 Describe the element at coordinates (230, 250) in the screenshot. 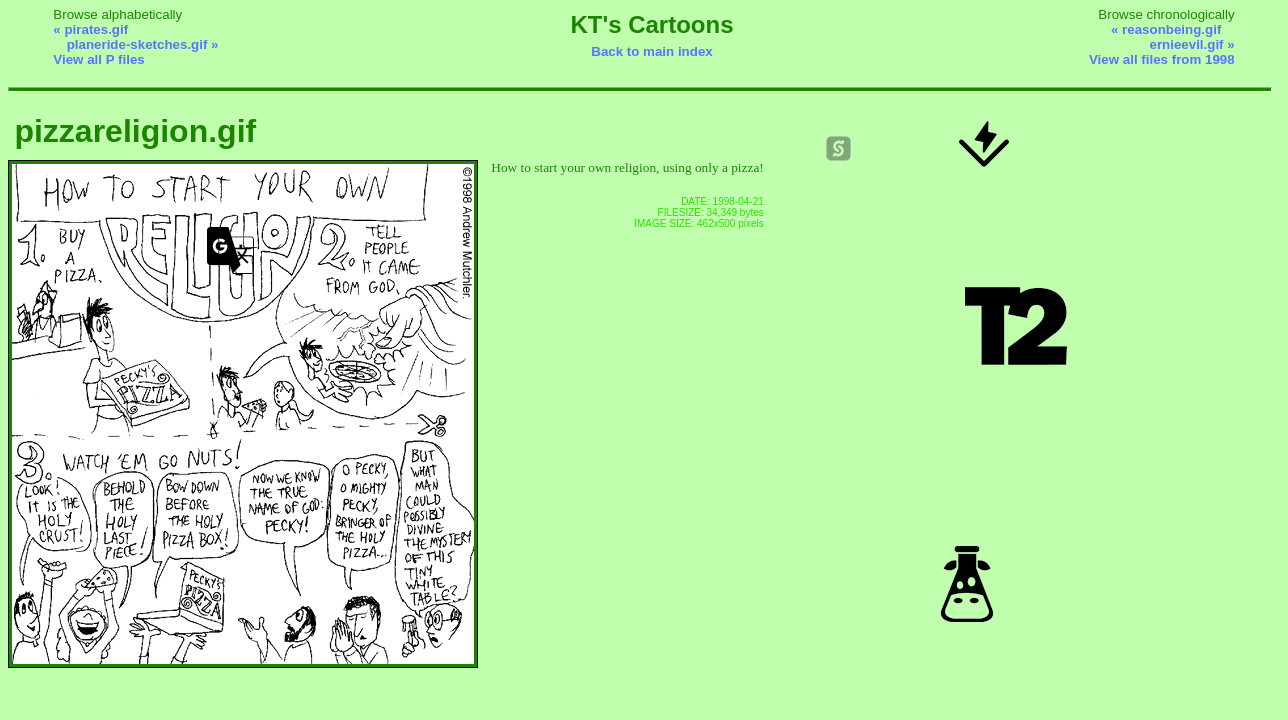

I see `open google translate` at that location.